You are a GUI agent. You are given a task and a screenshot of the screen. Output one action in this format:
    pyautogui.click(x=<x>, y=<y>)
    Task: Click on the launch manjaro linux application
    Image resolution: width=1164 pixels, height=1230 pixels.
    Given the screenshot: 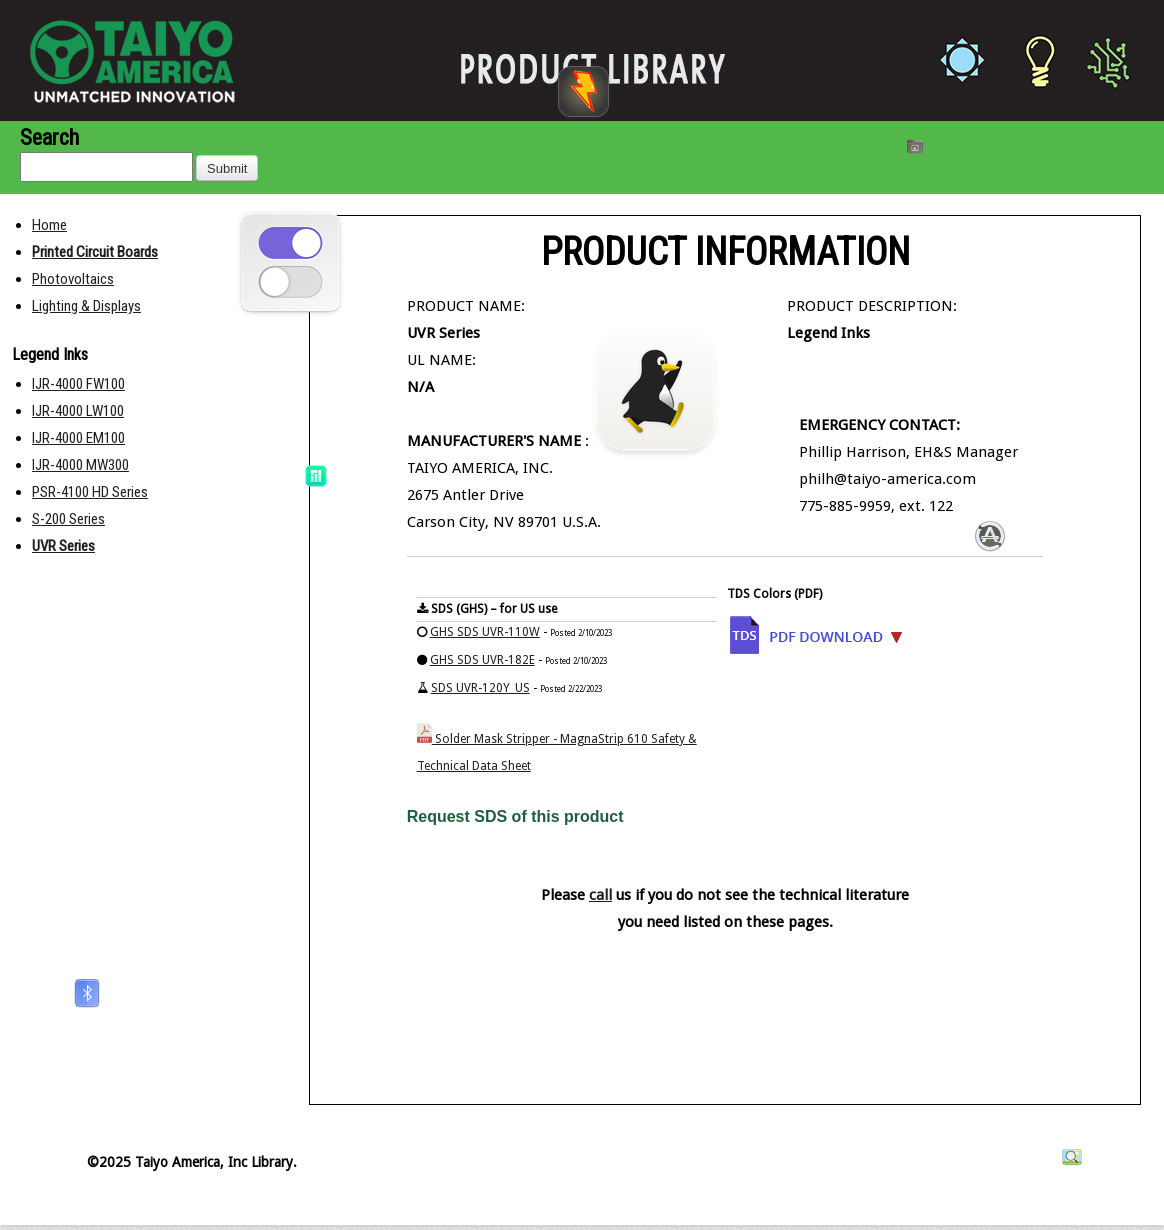 What is the action you would take?
    pyautogui.click(x=316, y=476)
    